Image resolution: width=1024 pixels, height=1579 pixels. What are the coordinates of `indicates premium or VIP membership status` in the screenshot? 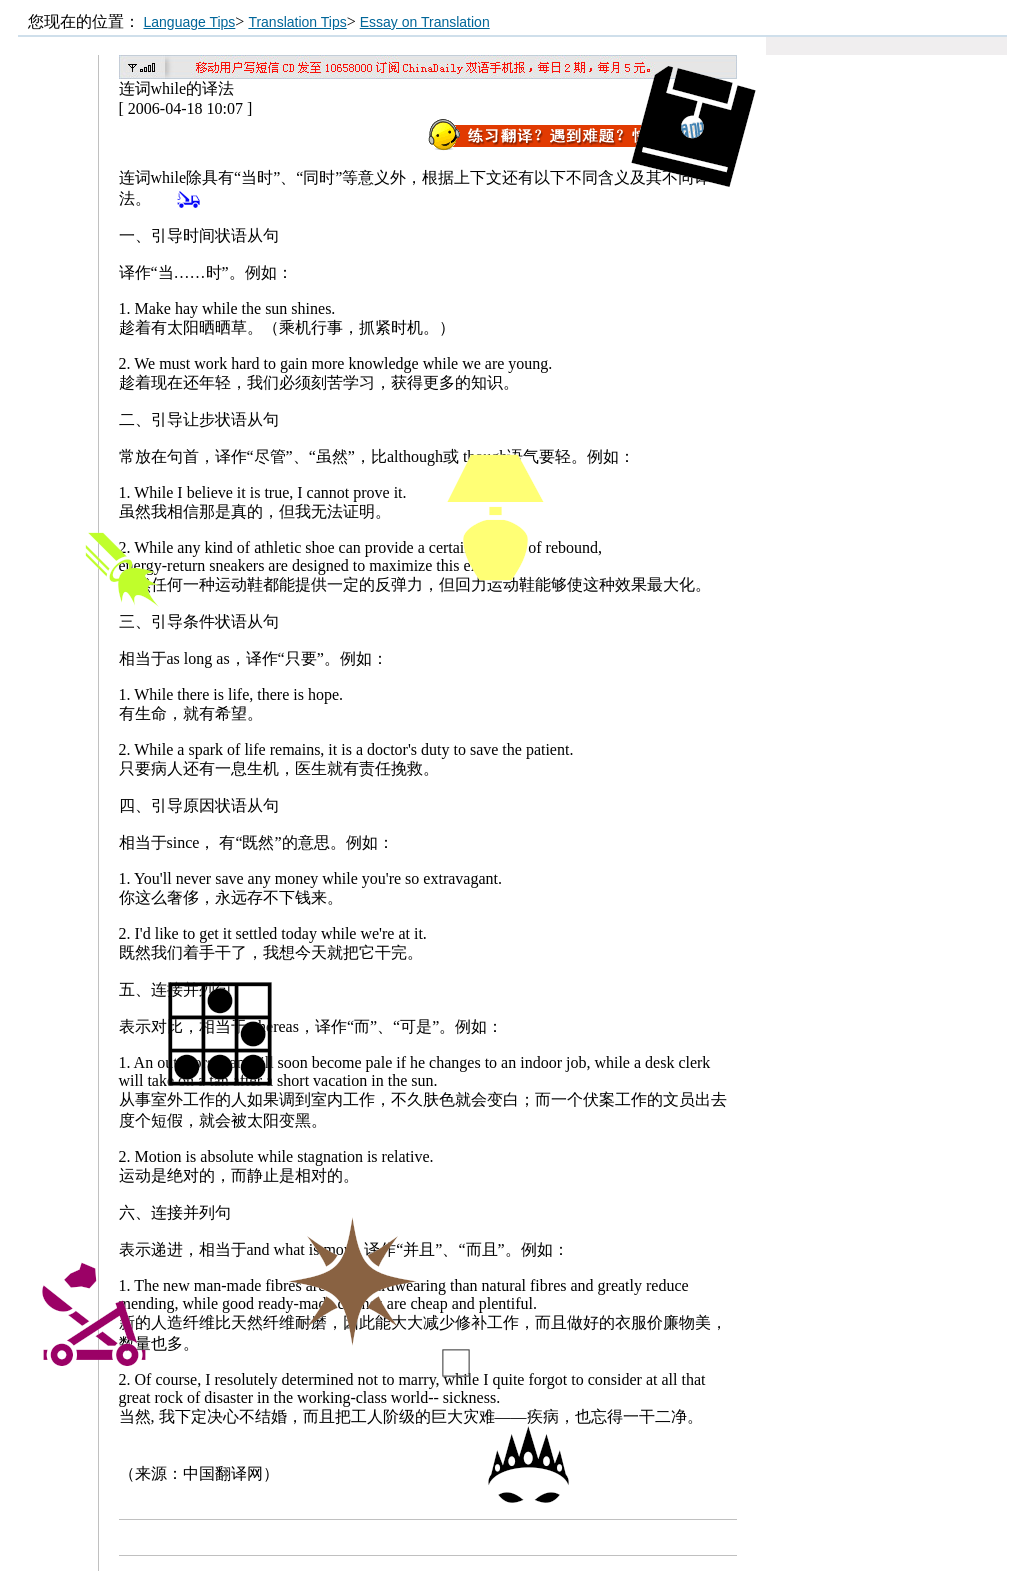 It's located at (529, 1467).